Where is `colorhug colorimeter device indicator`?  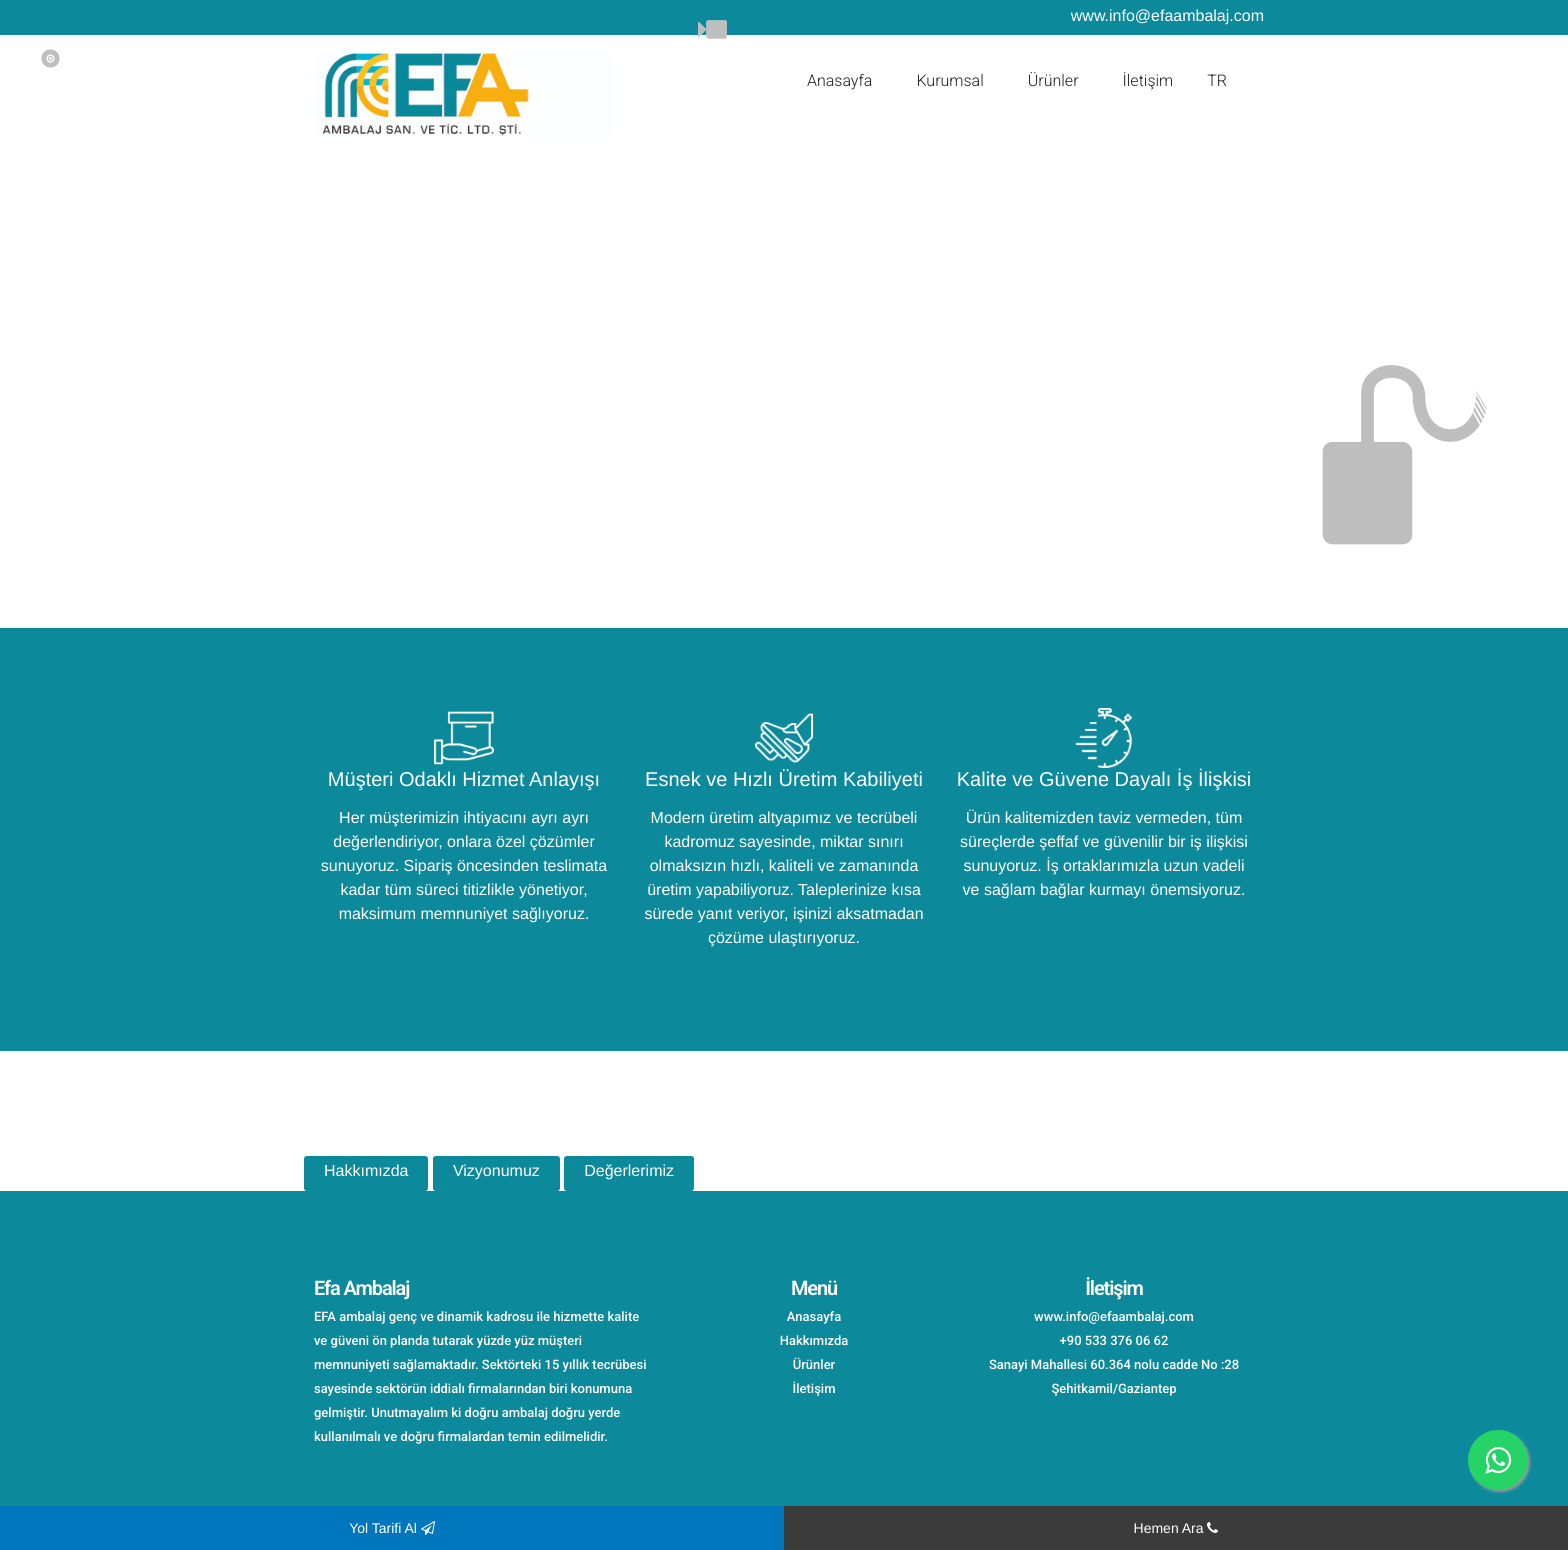
colorhug colorimeter device indicator is located at coordinates (1399, 467).